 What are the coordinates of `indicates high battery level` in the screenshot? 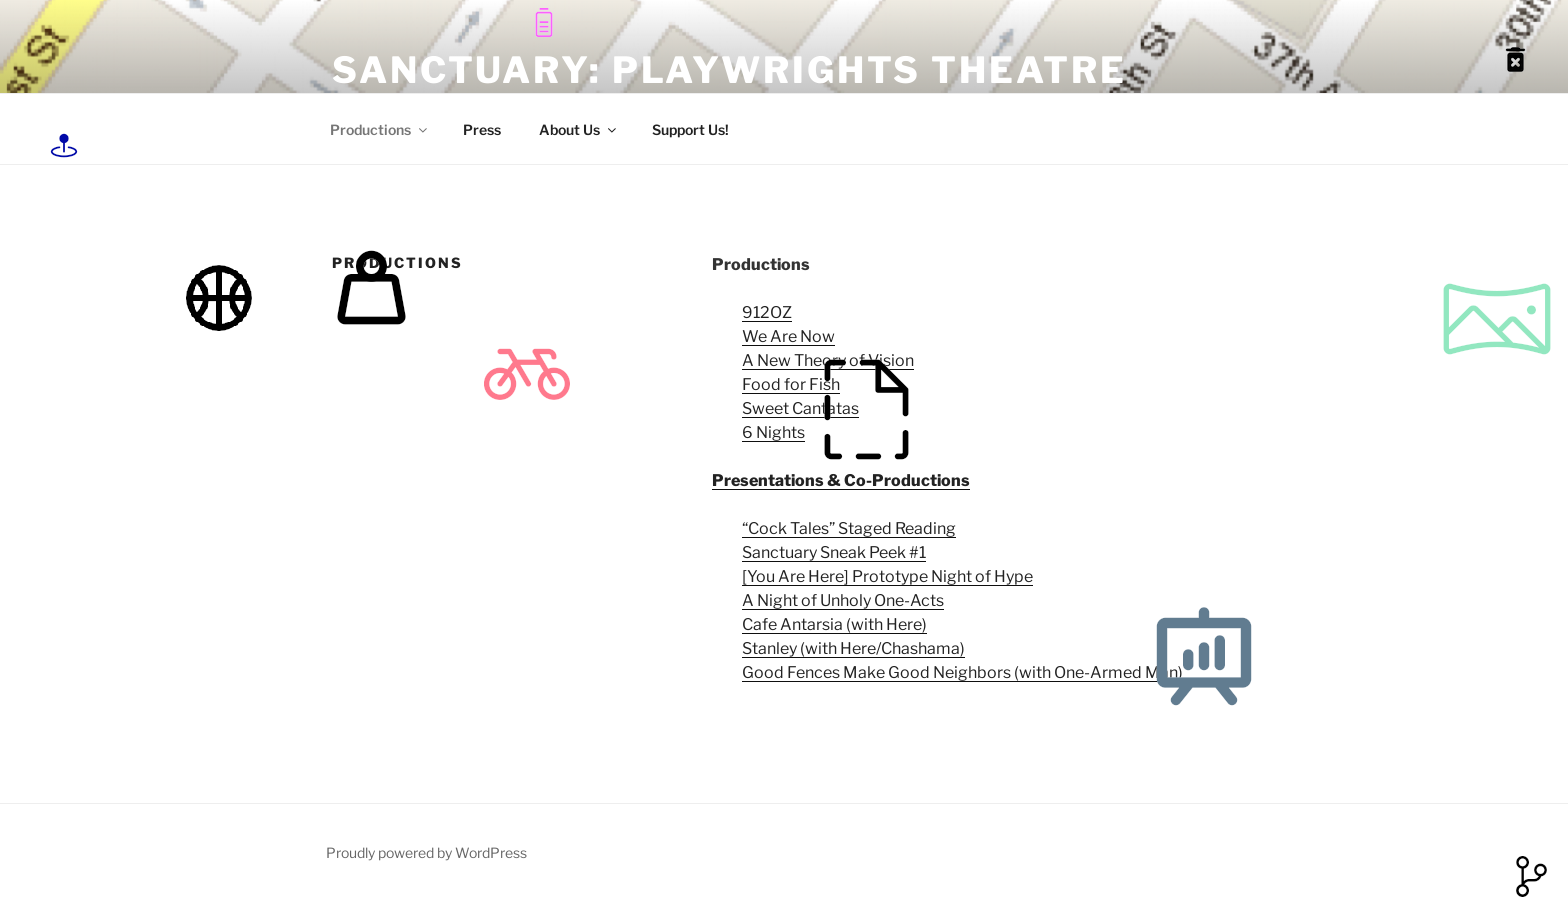 It's located at (544, 23).